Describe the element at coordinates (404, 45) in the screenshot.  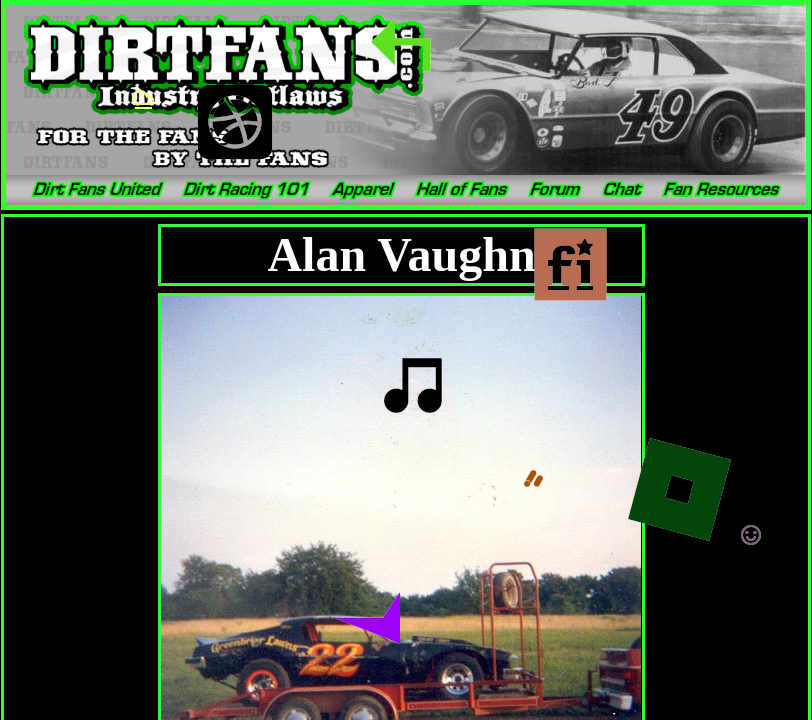
I see `reply to a message` at that location.